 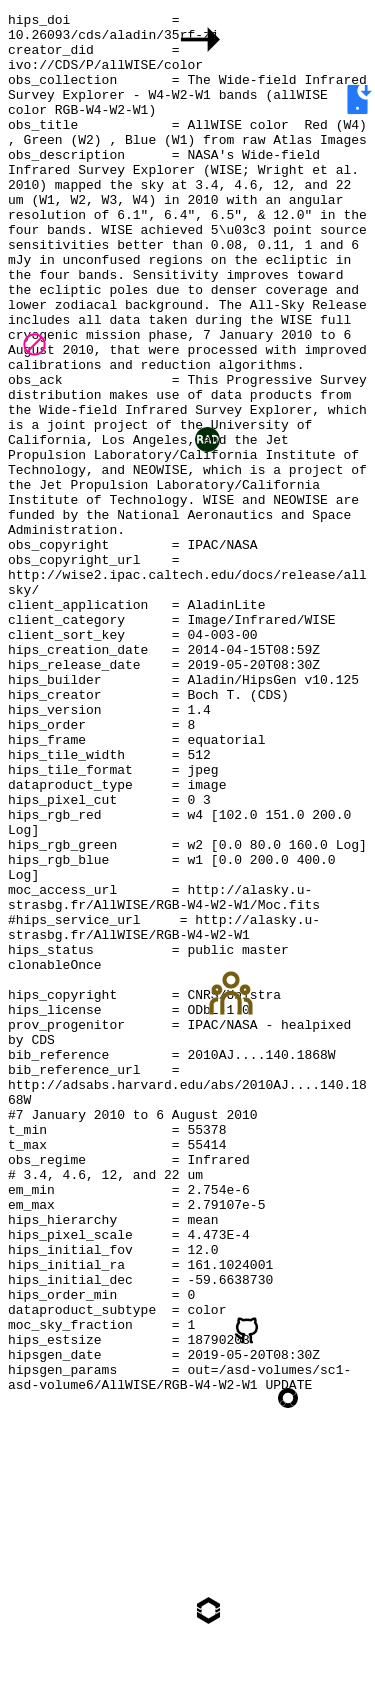 What do you see at coordinates (247, 1330) in the screenshot?
I see `view GitHub profile or repository` at bounding box center [247, 1330].